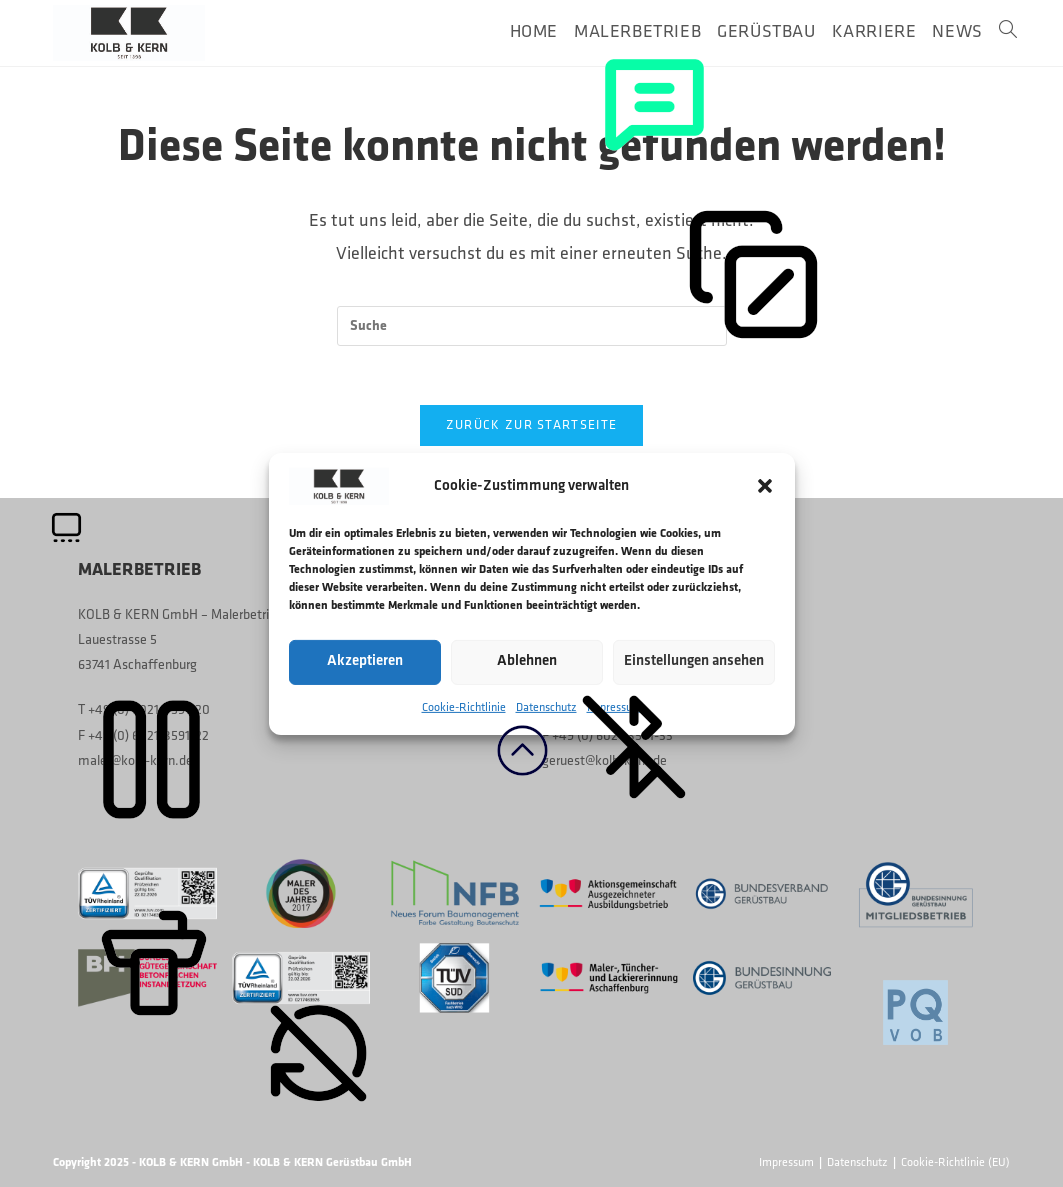  Describe the element at coordinates (154, 963) in the screenshot. I see `access presentation or speaker mode` at that location.